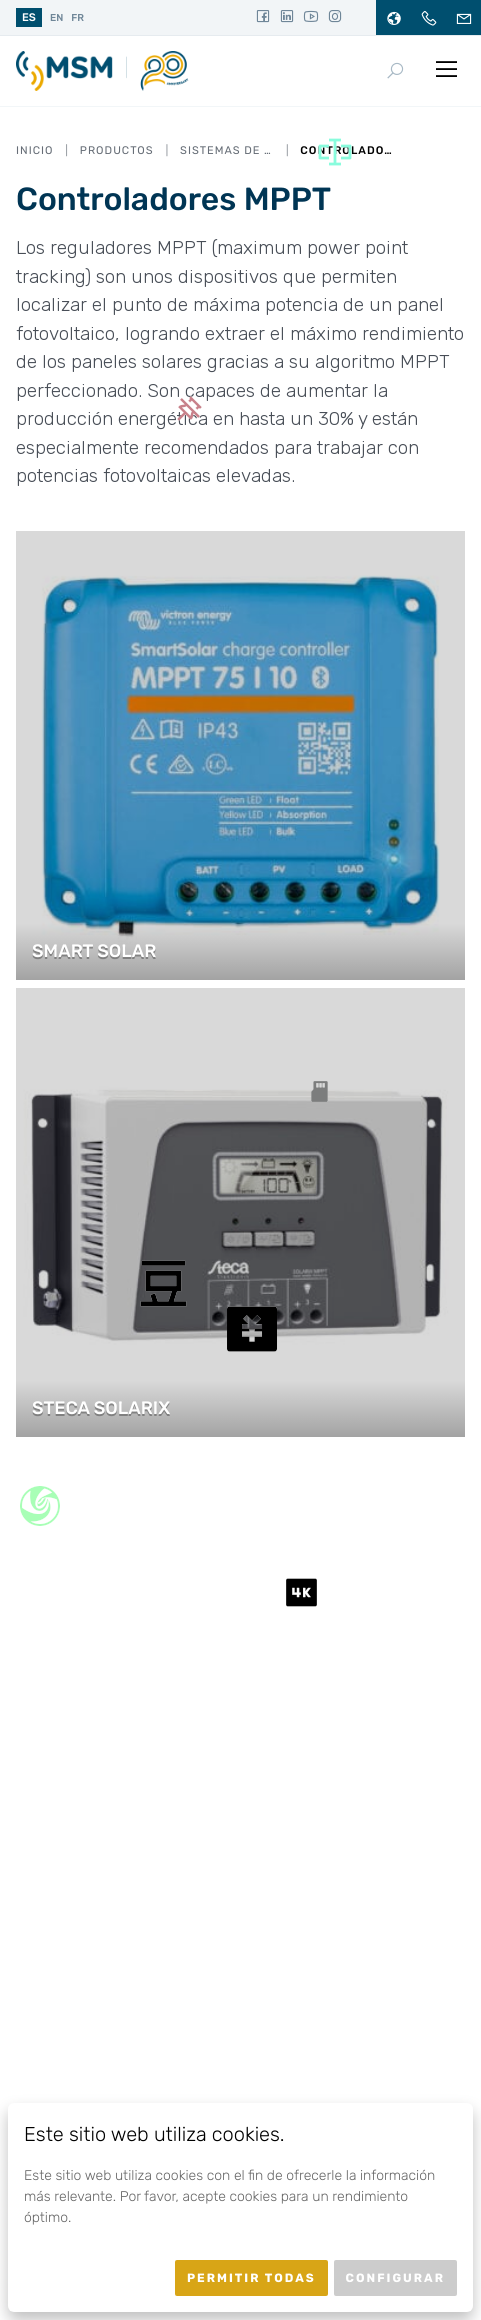  Describe the element at coordinates (252, 1329) in the screenshot. I see `access chinese yuan payment options` at that location.